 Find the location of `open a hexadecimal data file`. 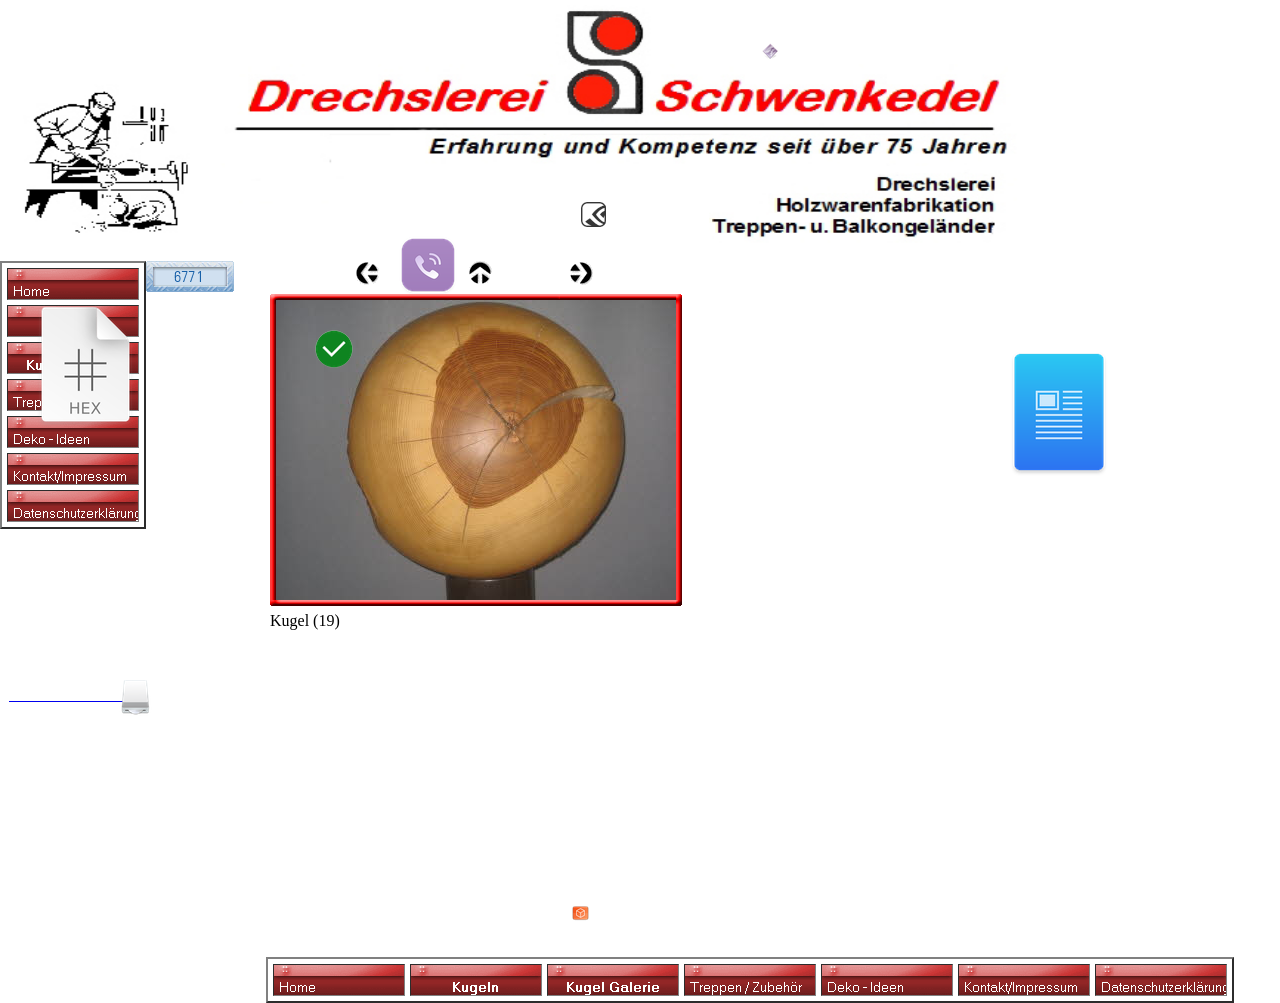

open a hexadecimal data file is located at coordinates (85, 366).